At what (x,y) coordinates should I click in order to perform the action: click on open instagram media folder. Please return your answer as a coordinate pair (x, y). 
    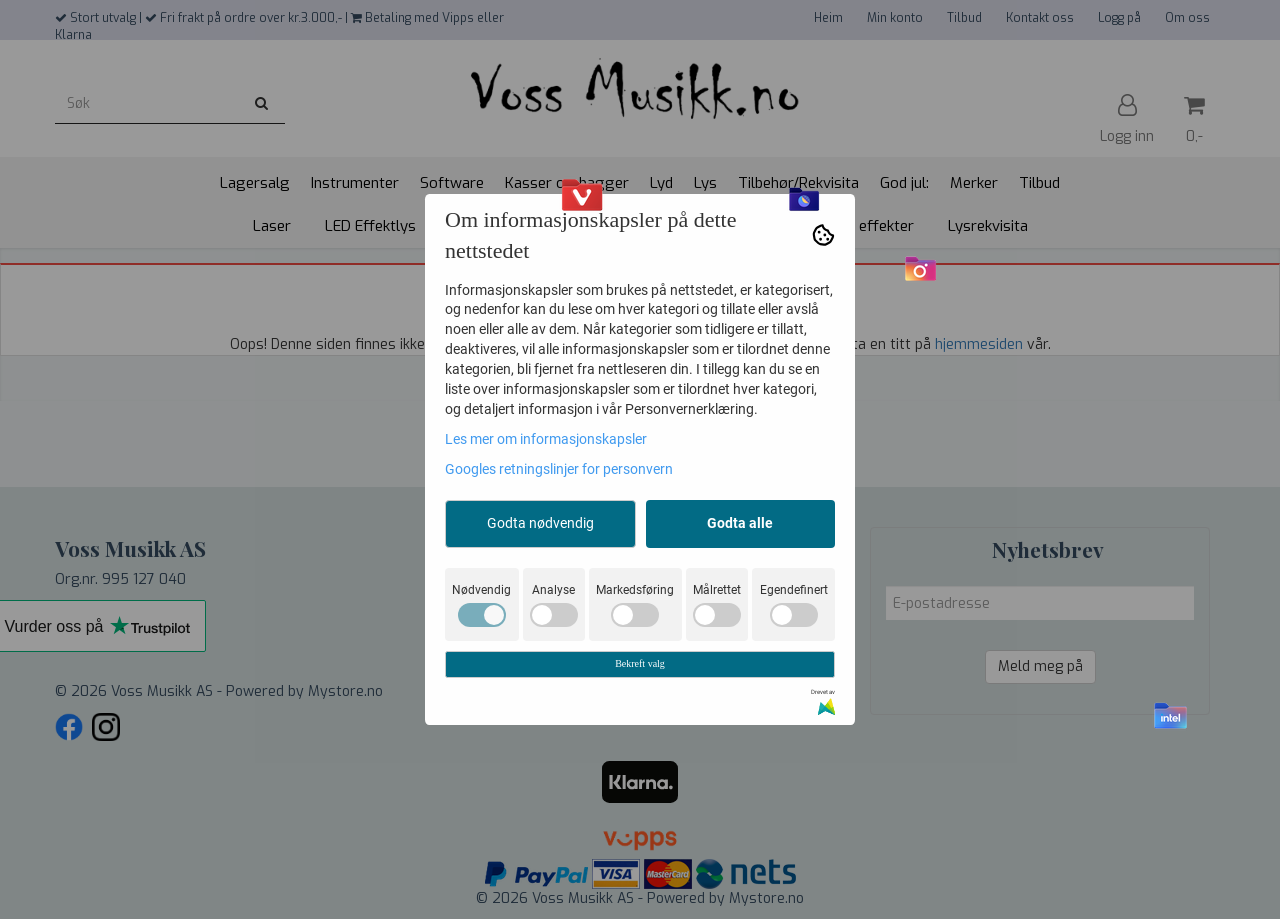
    Looking at the image, I should click on (920, 269).